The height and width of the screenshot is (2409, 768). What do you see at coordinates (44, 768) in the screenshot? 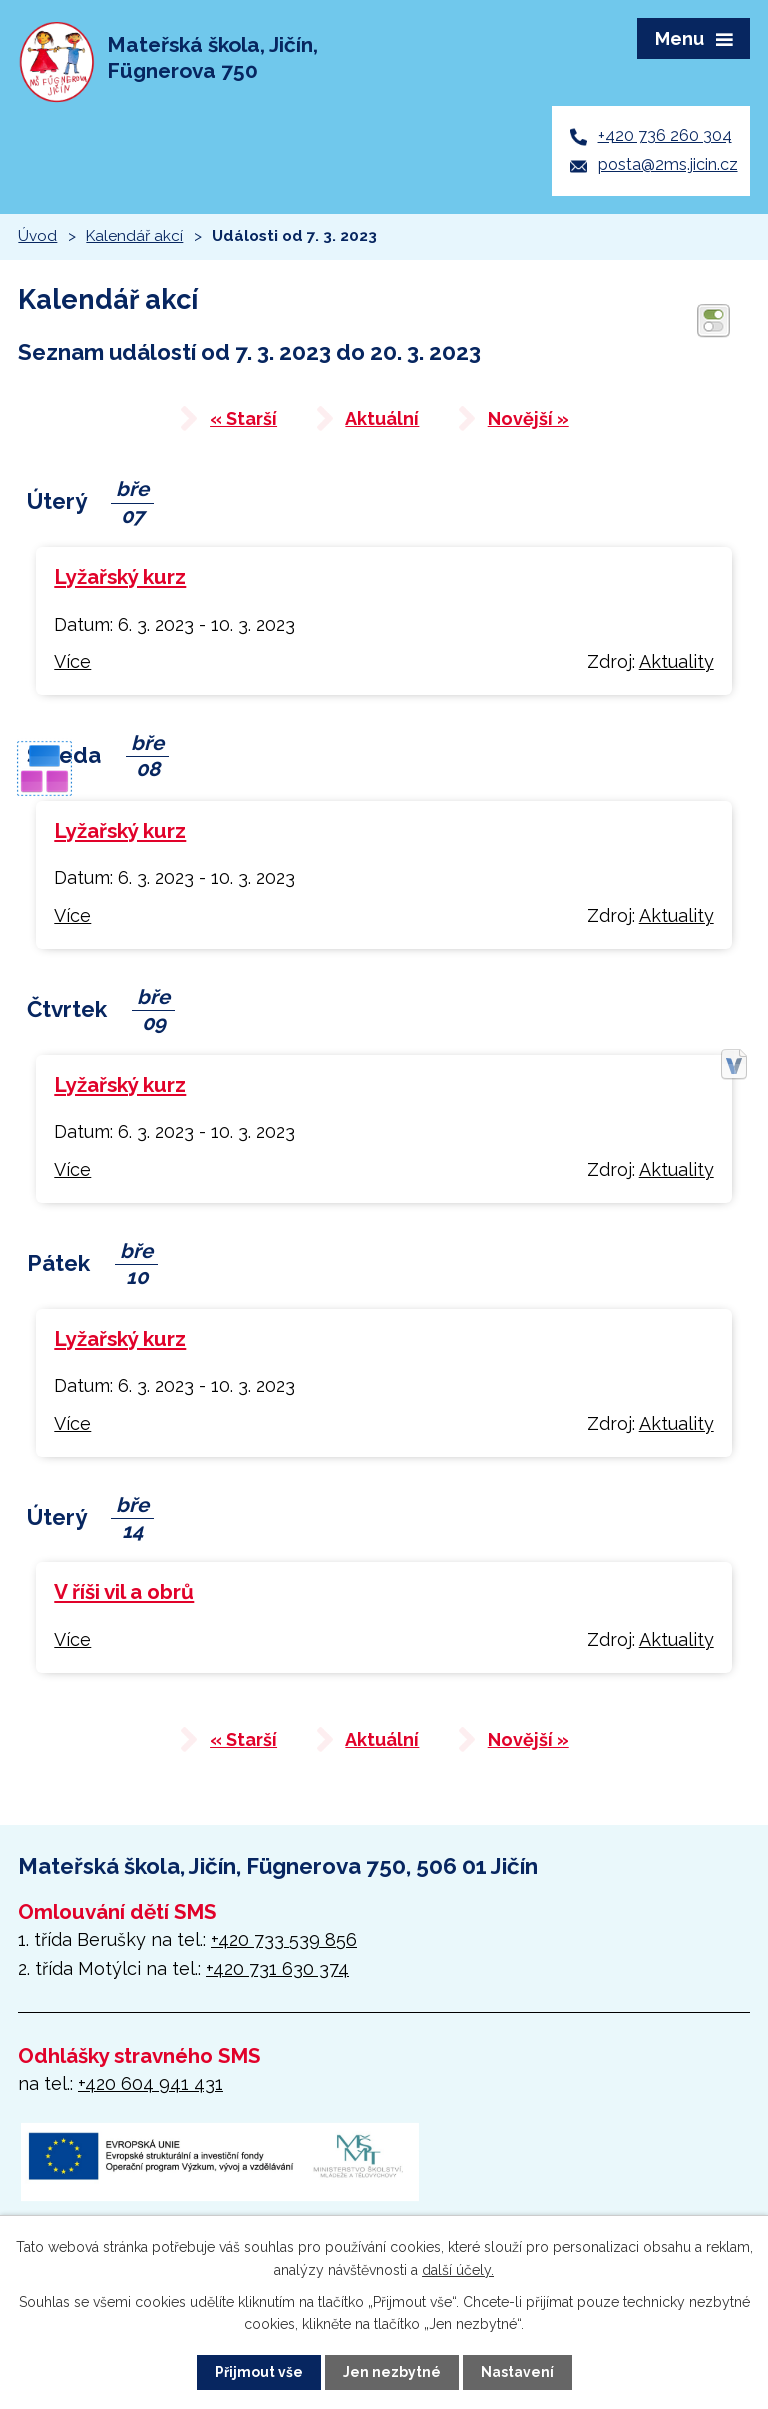
I see `select all items in the current view` at bounding box center [44, 768].